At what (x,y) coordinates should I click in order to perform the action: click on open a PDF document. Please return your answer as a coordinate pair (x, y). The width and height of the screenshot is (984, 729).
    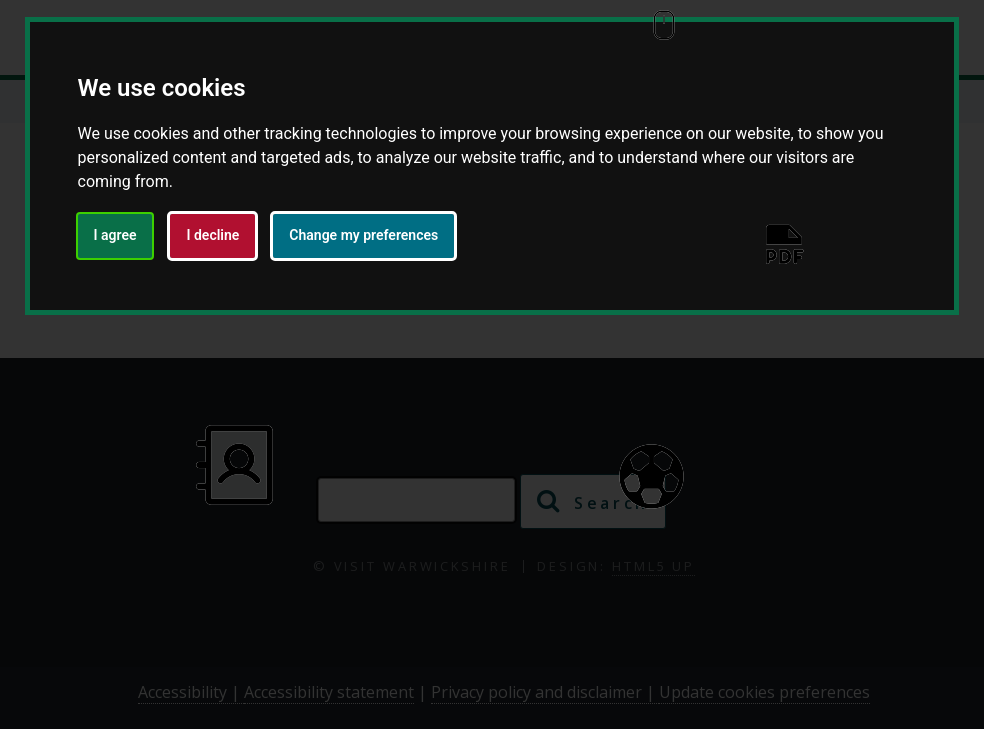
    Looking at the image, I should click on (784, 246).